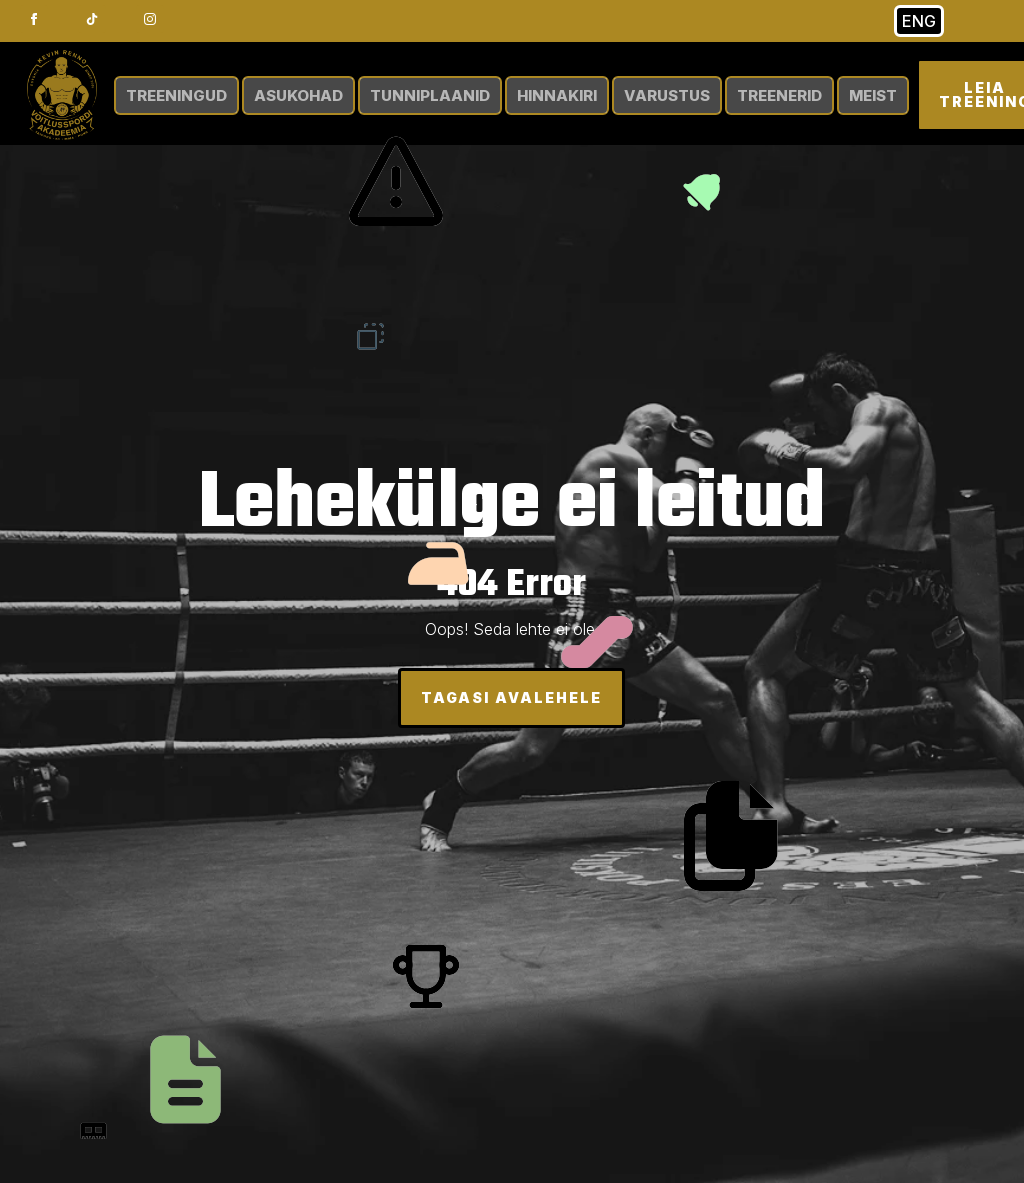 This screenshot has width=1024, height=1183. What do you see at coordinates (426, 975) in the screenshot?
I see `view achievements or awards` at bounding box center [426, 975].